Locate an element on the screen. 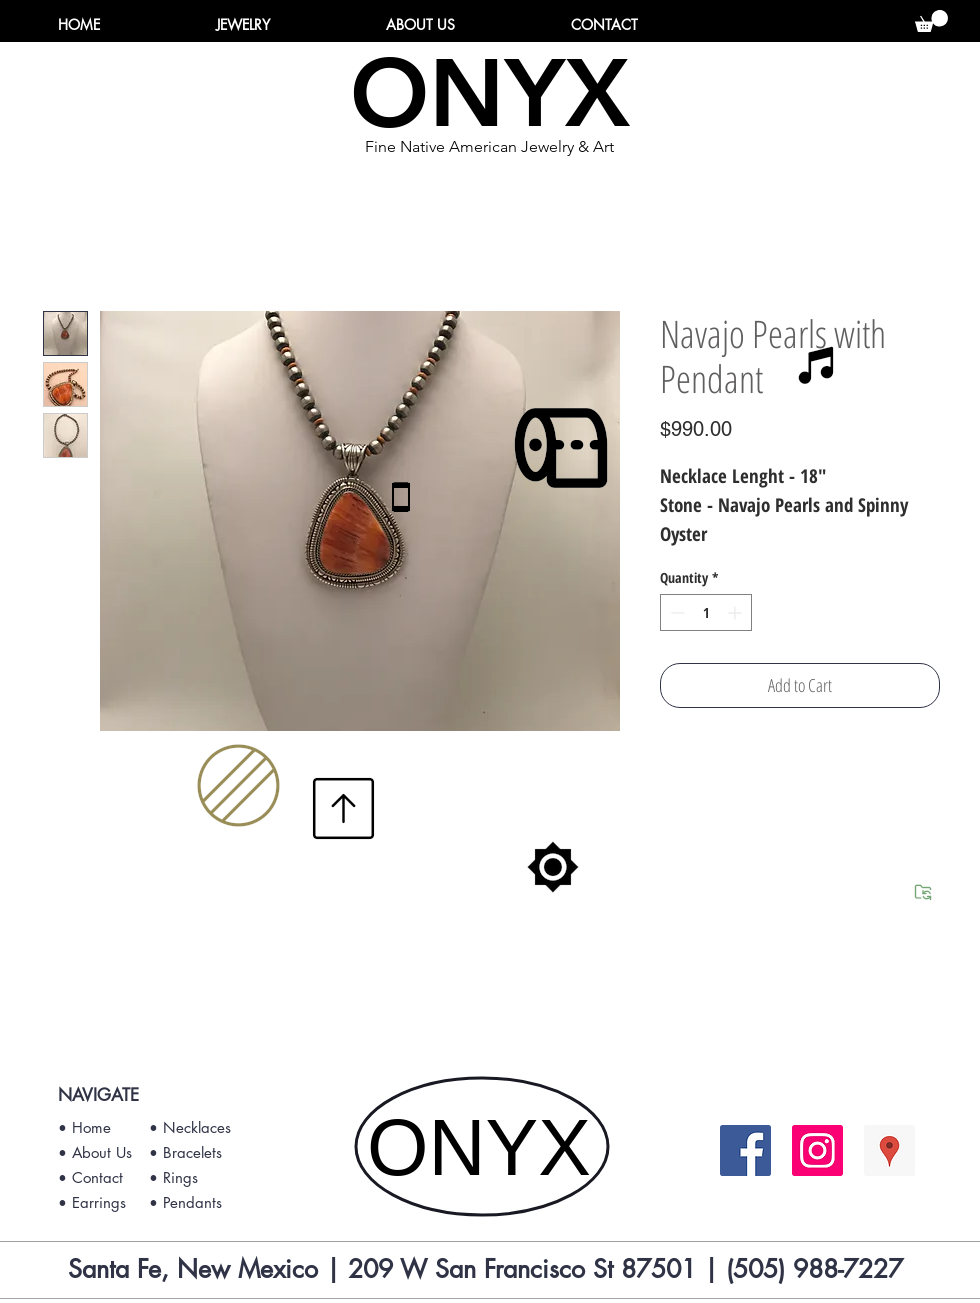  indicates restroom or bathroom location is located at coordinates (561, 448).